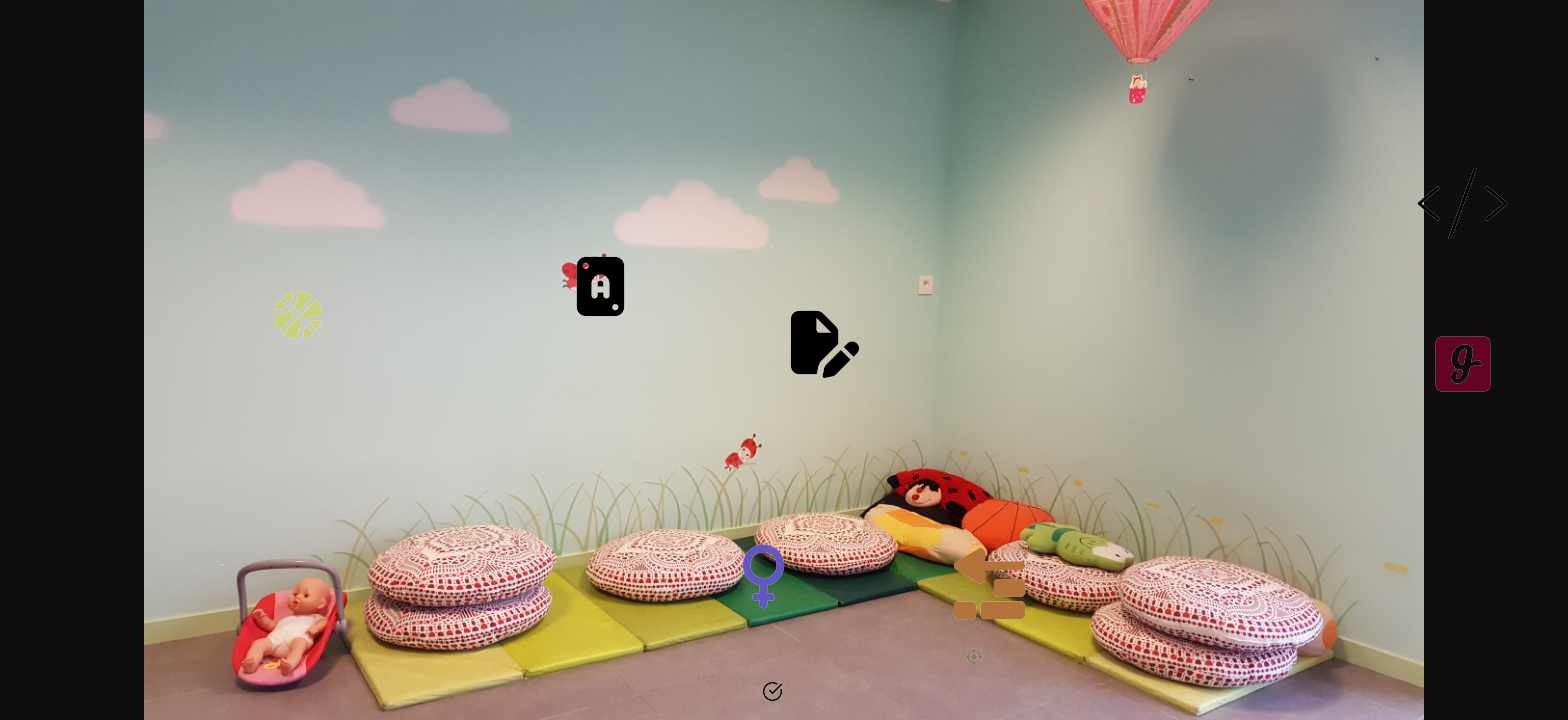 The image size is (1568, 720). I want to click on access sports or basketball-related content, so click(298, 315).